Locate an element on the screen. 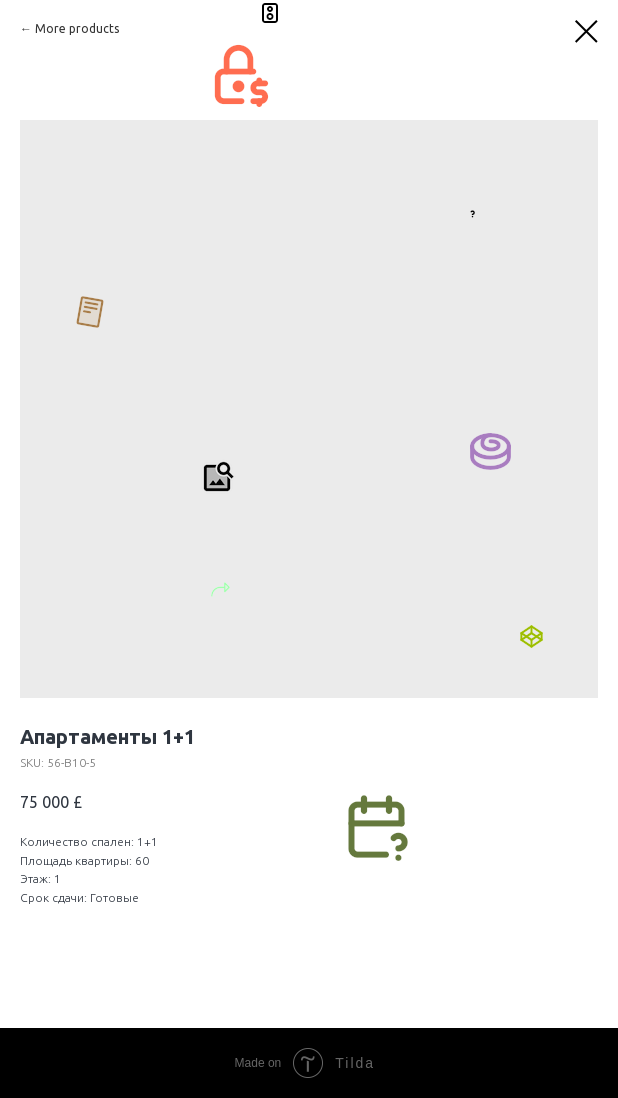 The image size is (618, 1098). open CodePen website is located at coordinates (531, 636).